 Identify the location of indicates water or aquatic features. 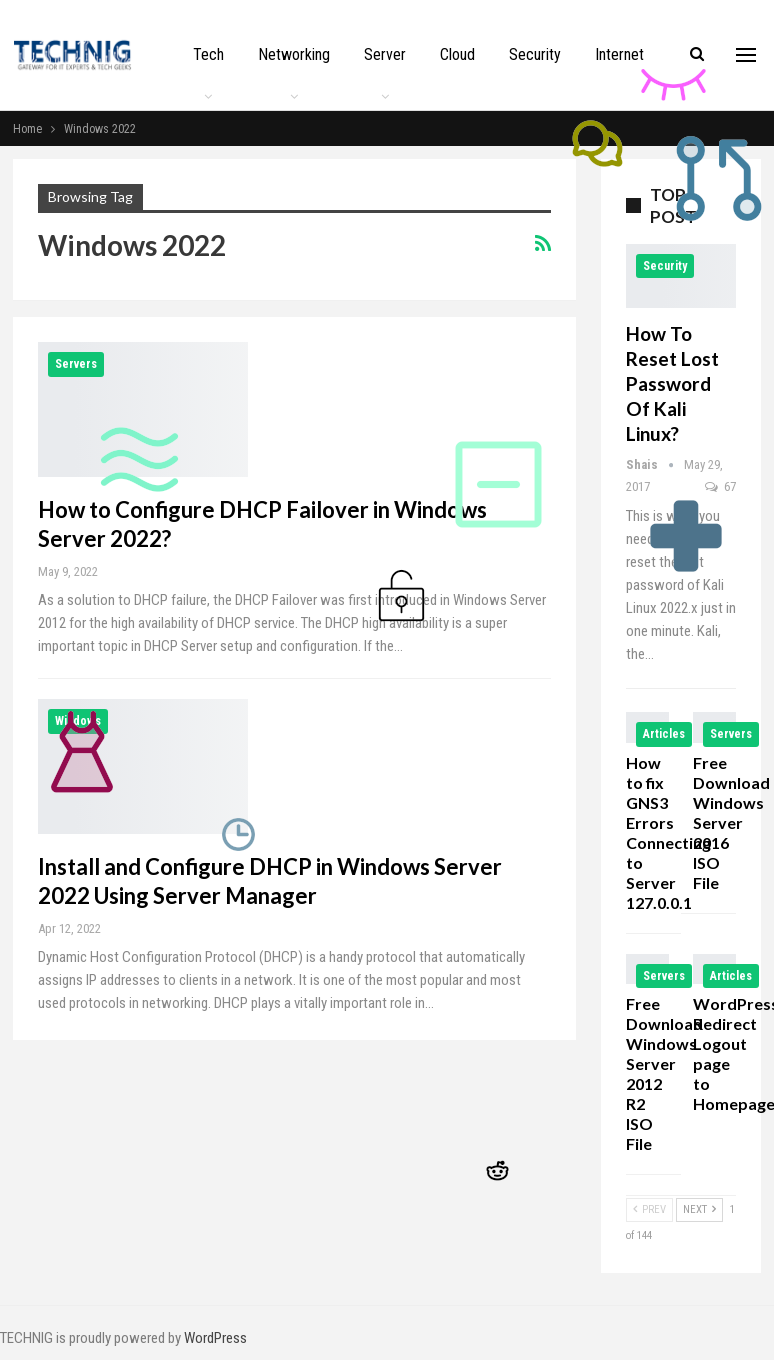
(139, 459).